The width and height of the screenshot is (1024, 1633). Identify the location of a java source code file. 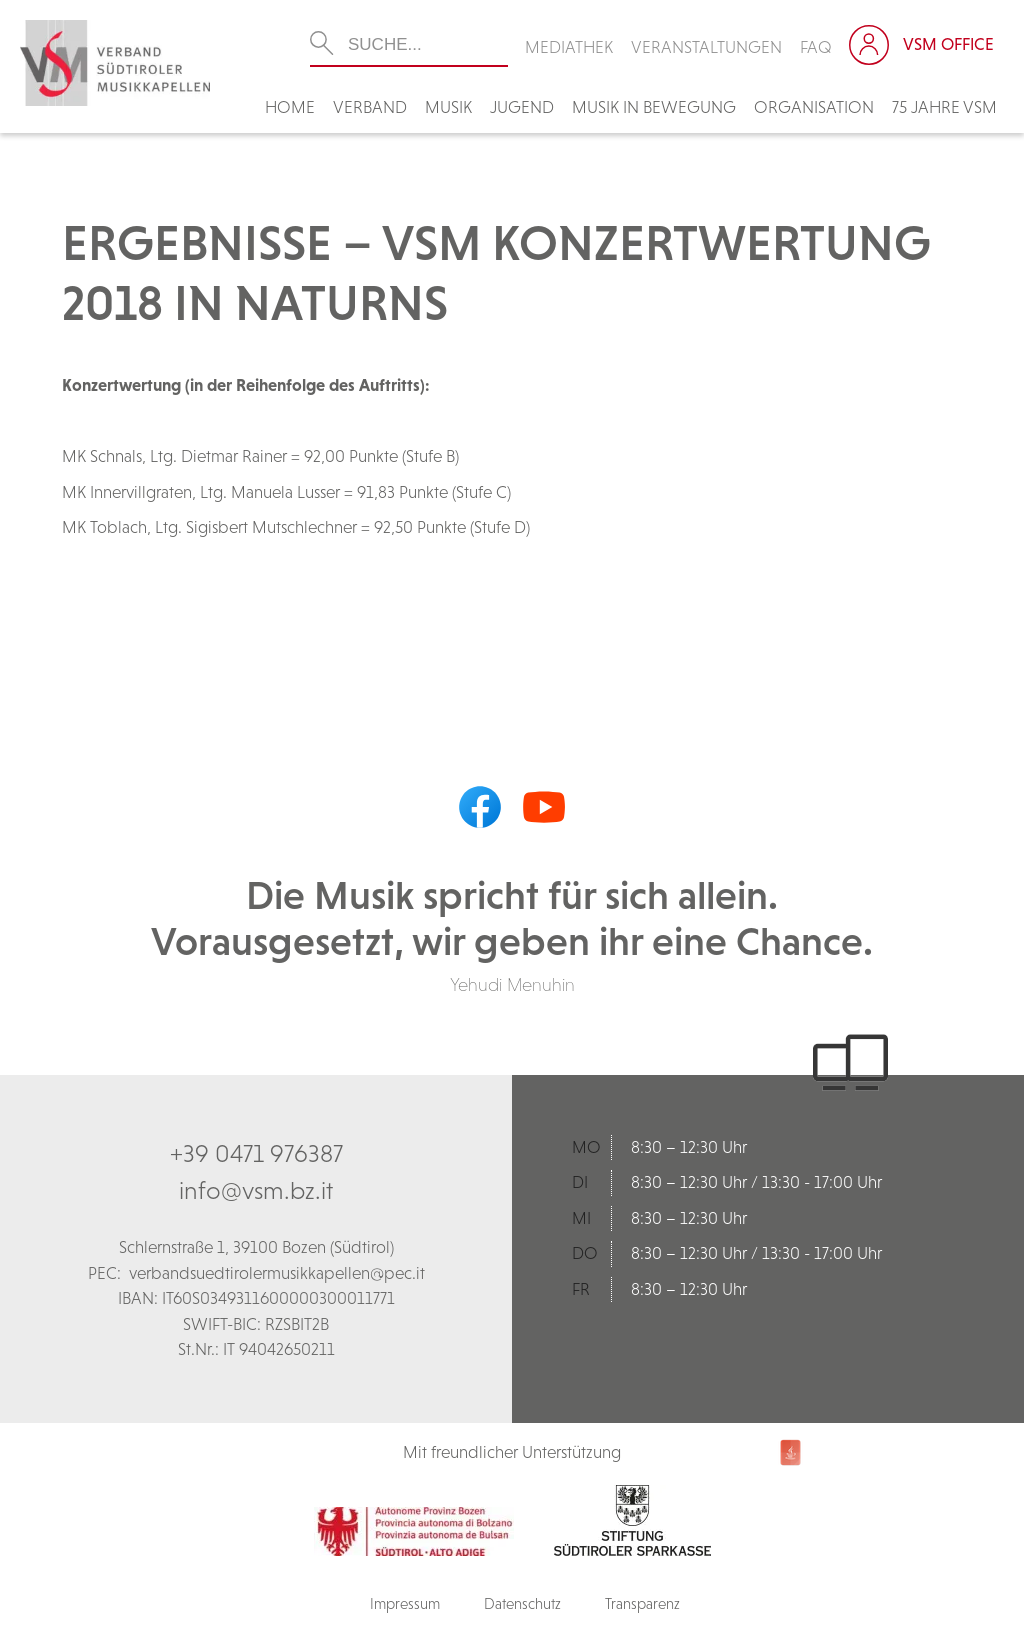
(790, 1452).